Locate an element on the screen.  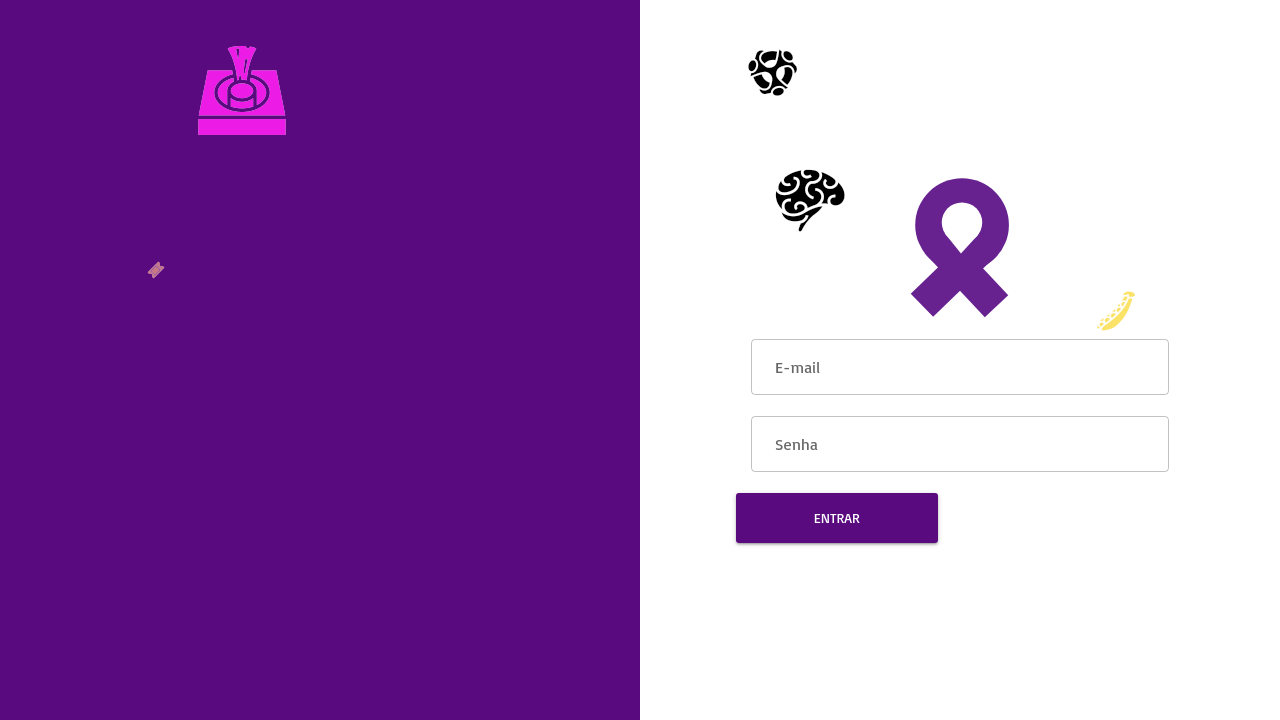
craft or forge a ring item is located at coordinates (242, 88).